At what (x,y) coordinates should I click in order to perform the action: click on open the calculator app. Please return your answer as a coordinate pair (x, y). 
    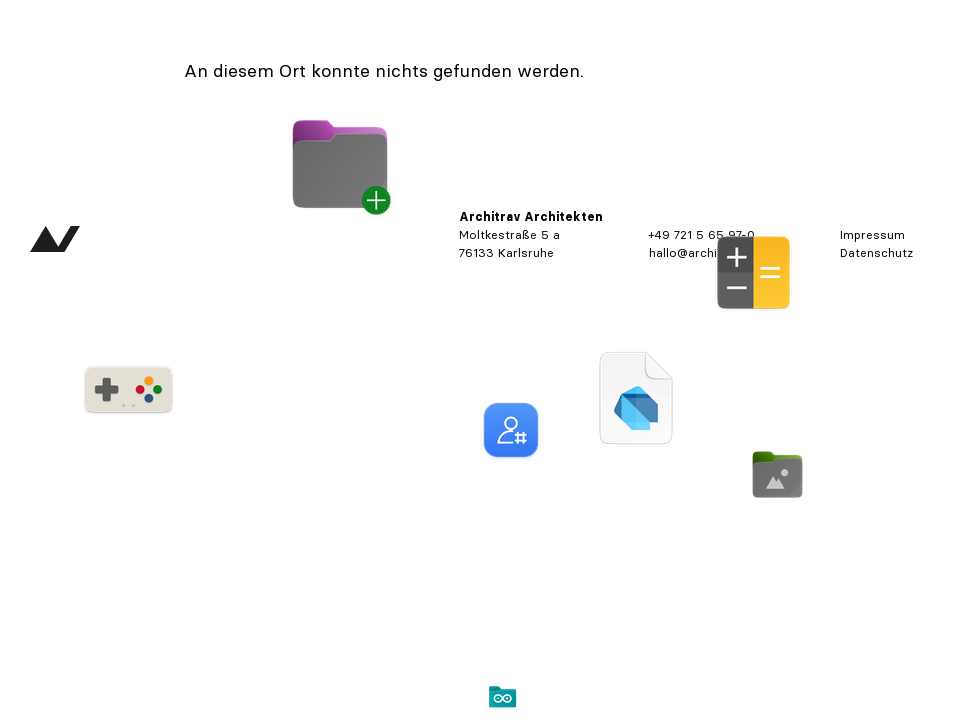
    Looking at the image, I should click on (753, 272).